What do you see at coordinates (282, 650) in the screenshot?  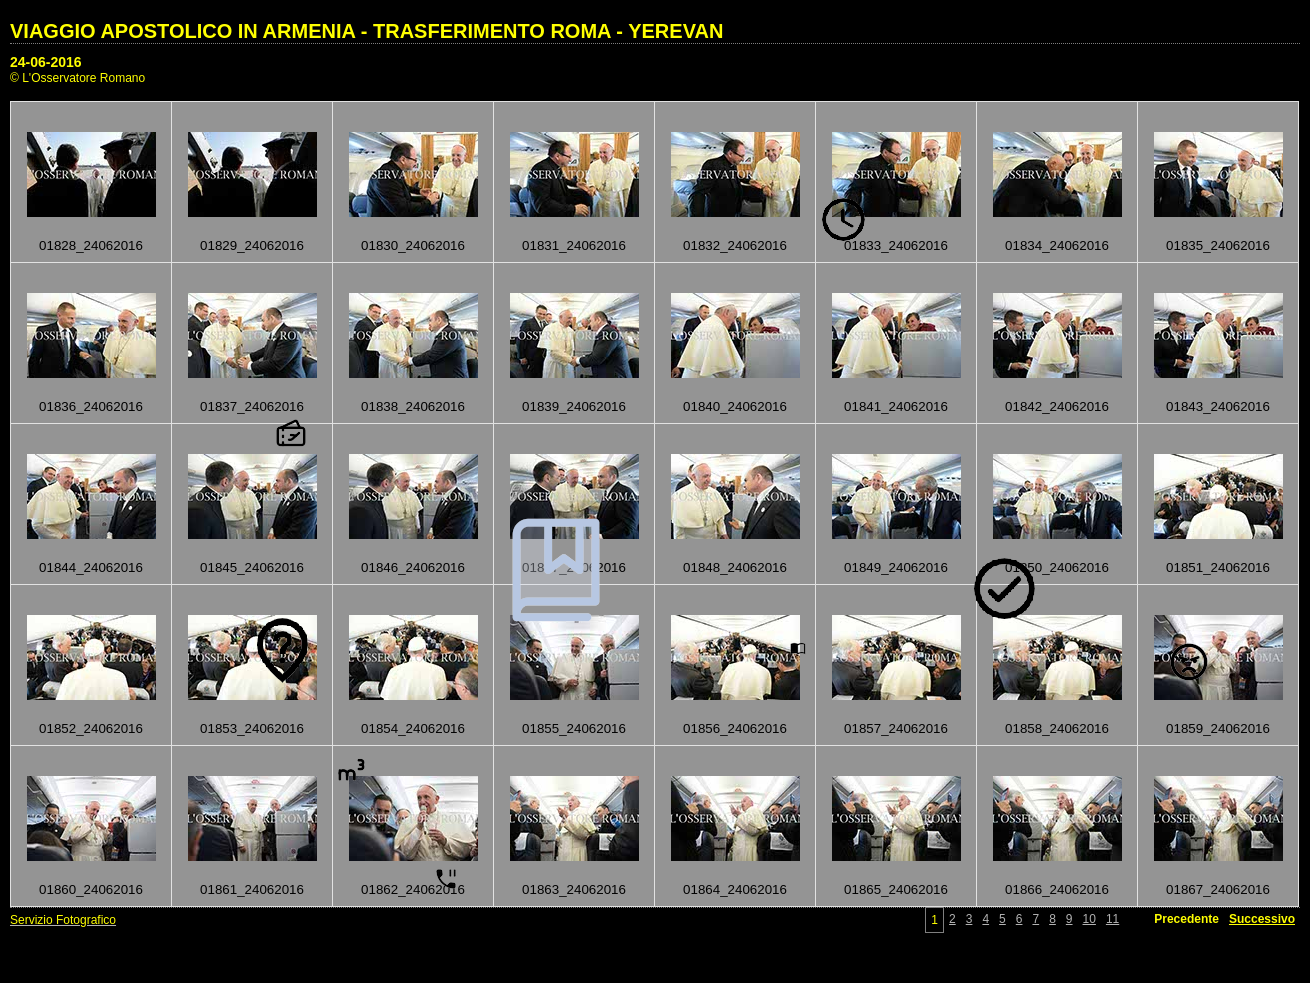 I see `unknown or unverified location` at bounding box center [282, 650].